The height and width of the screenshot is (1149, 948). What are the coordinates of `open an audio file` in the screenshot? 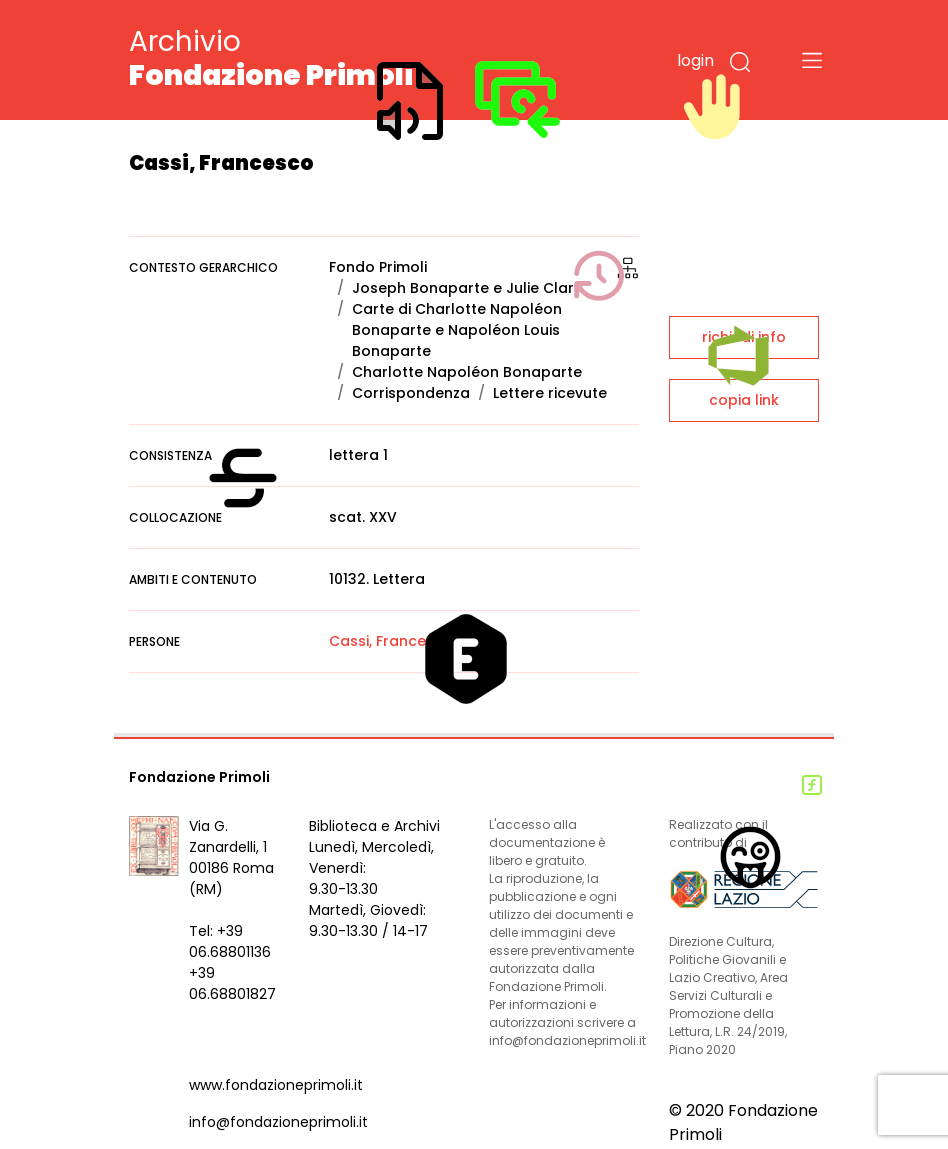 It's located at (410, 101).